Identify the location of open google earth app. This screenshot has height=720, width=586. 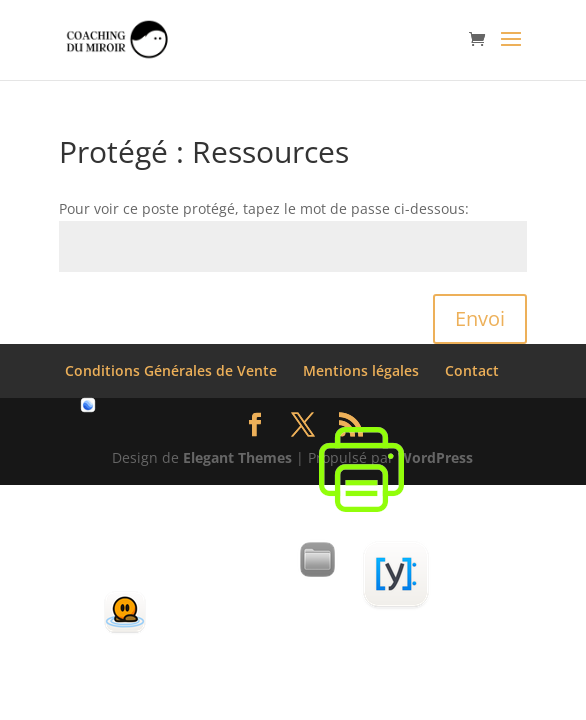
(88, 405).